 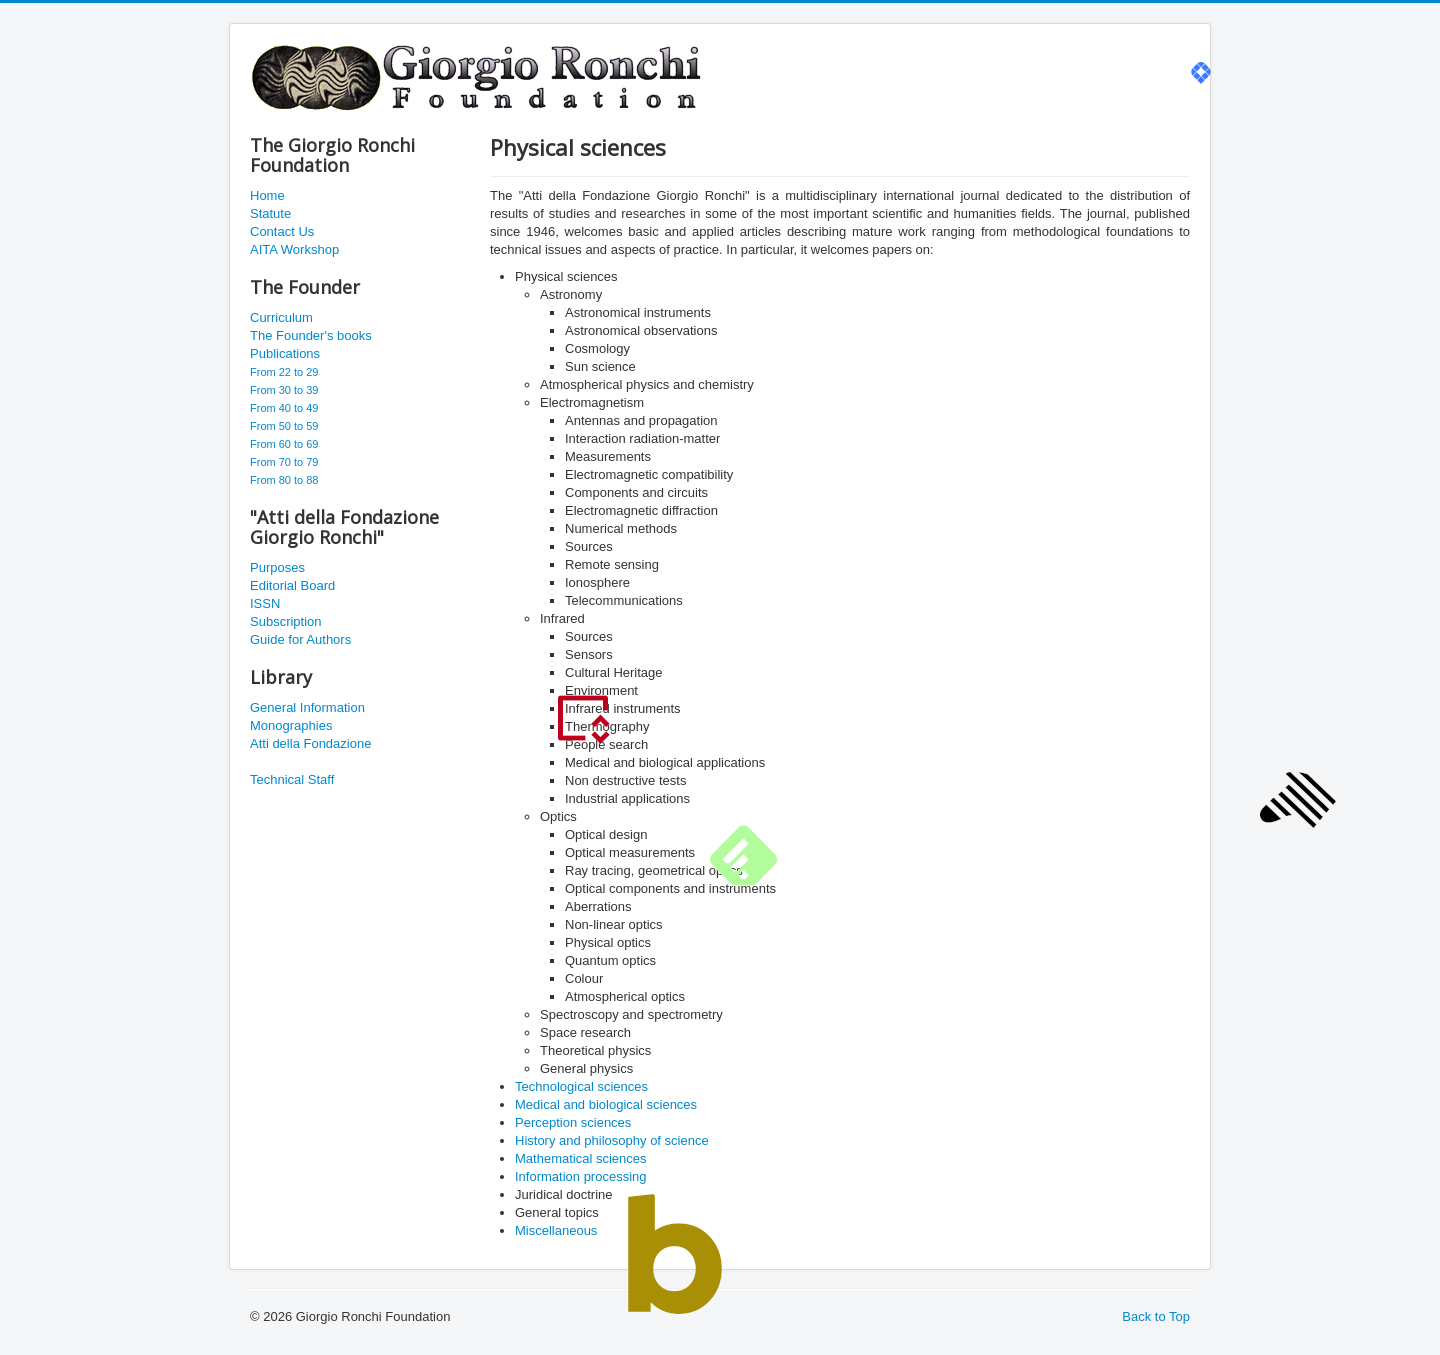 I want to click on open Feedly app, so click(x=743, y=855).